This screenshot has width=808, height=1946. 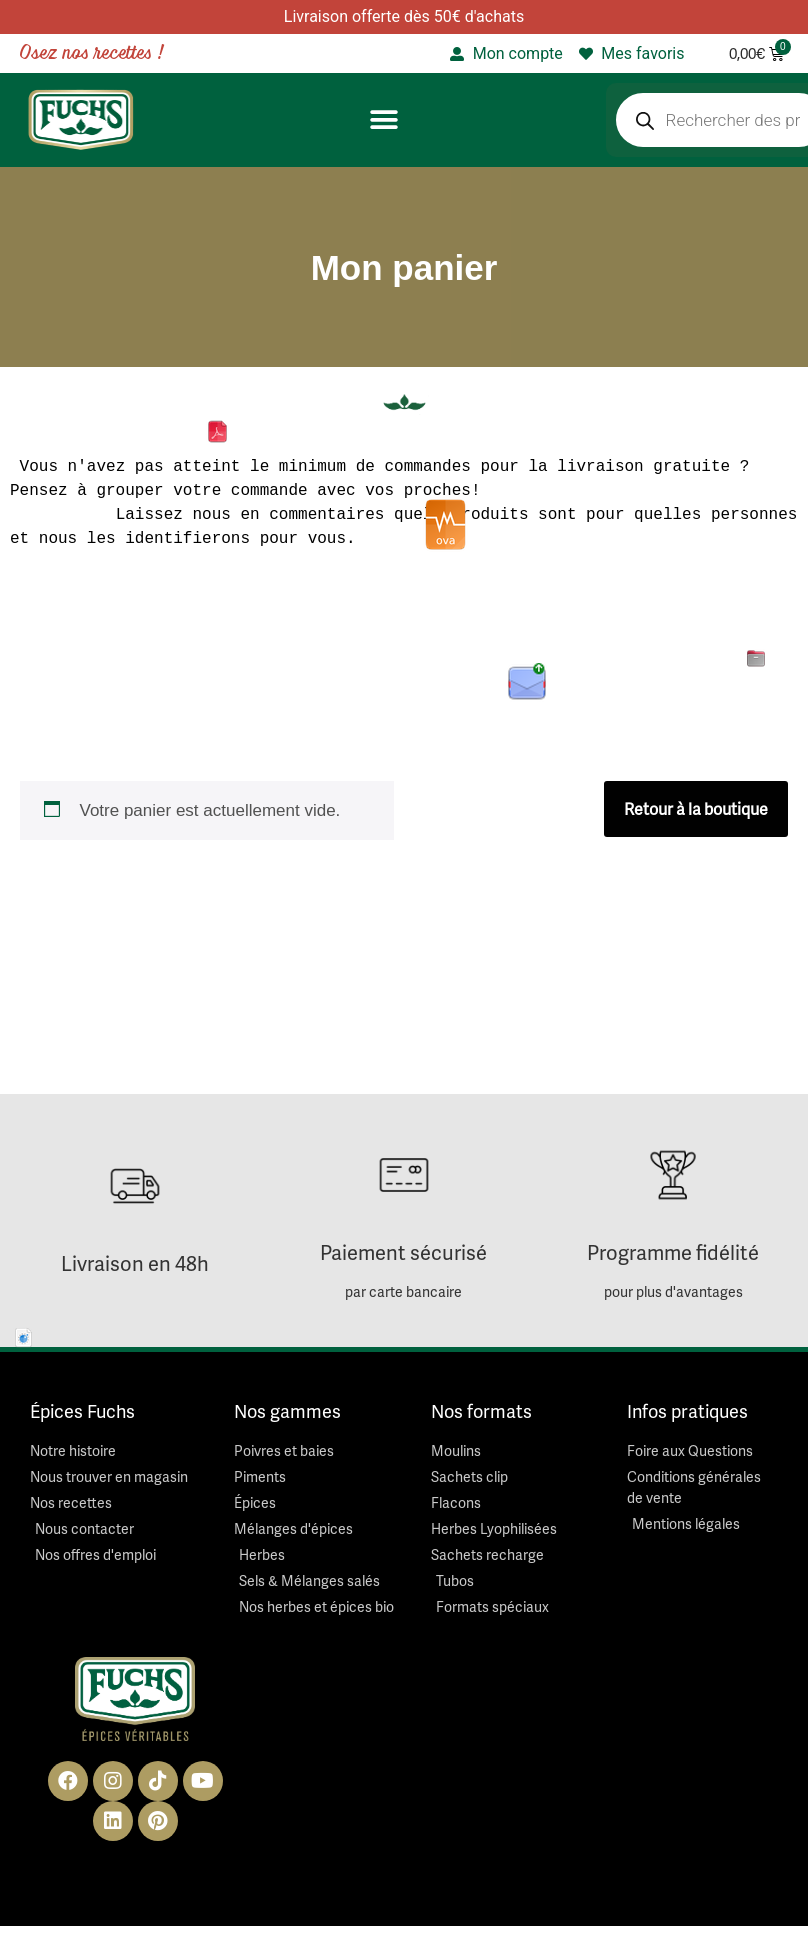 I want to click on open a compressed PDF file, so click(x=217, y=431).